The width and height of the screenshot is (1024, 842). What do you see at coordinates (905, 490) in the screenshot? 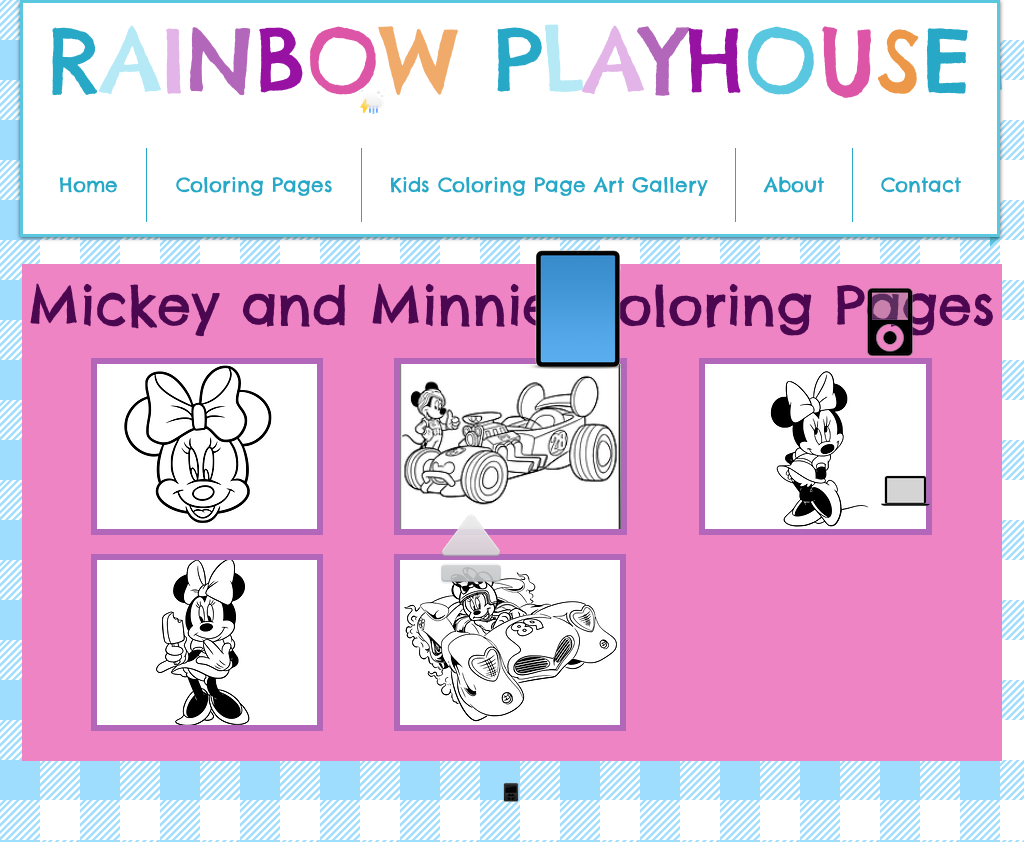
I see `access this device in the sidebar` at bounding box center [905, 490].